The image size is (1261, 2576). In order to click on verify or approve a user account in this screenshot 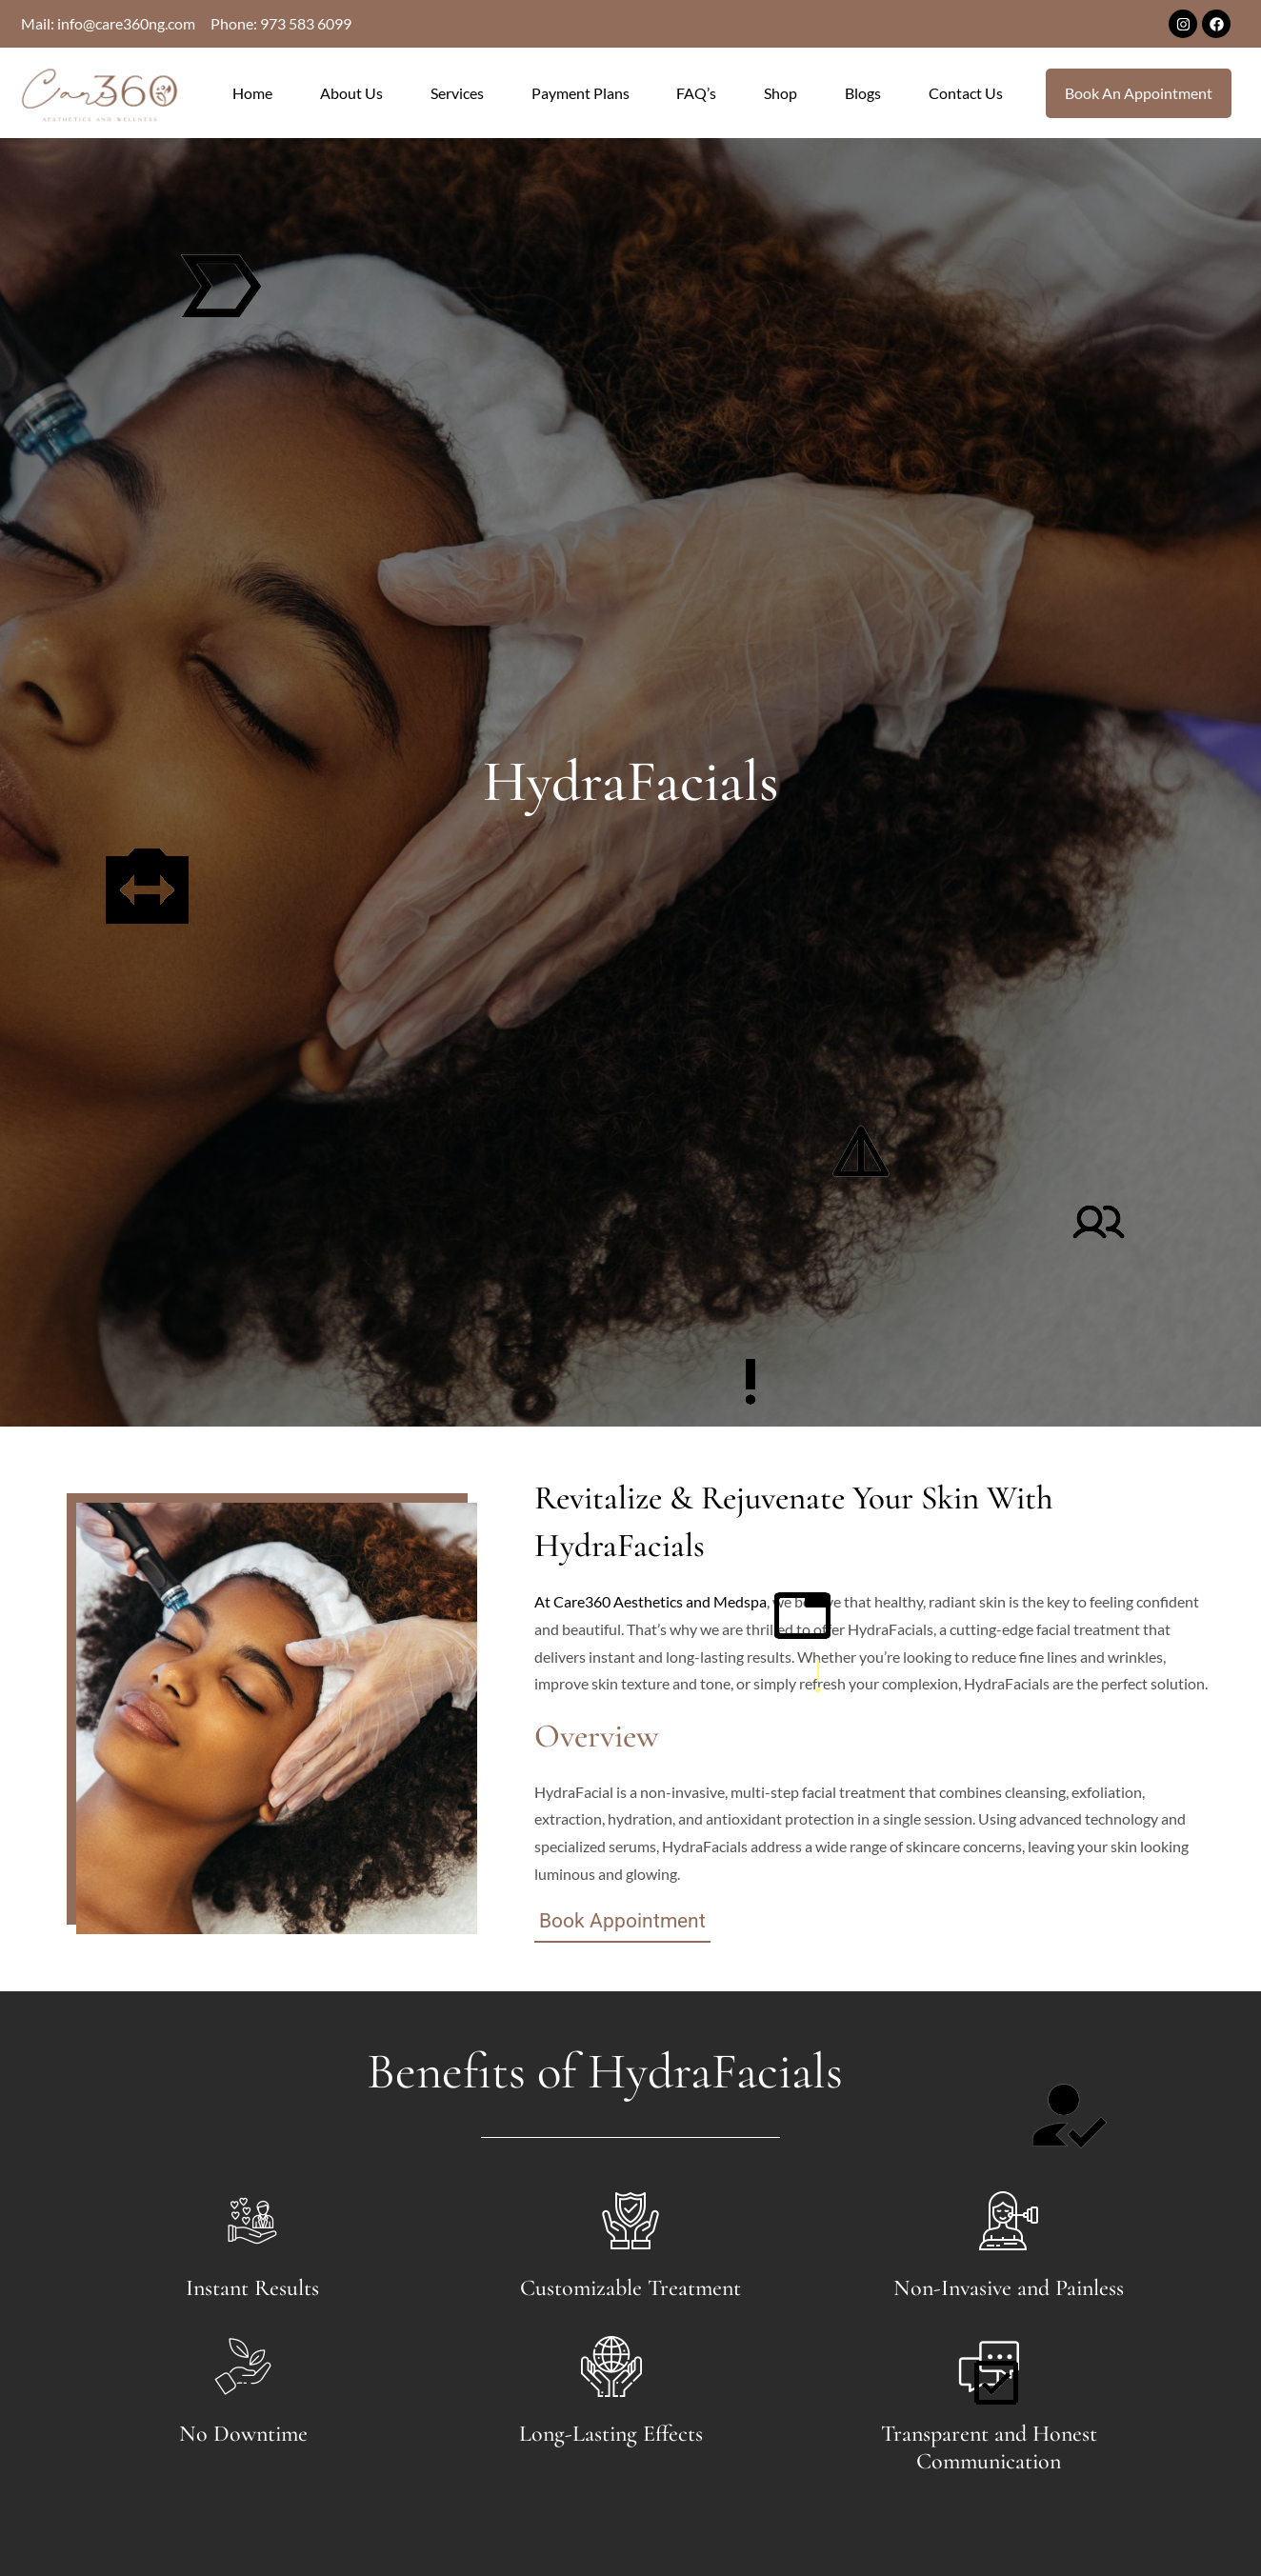, I will do `click(1068, 2115)`.